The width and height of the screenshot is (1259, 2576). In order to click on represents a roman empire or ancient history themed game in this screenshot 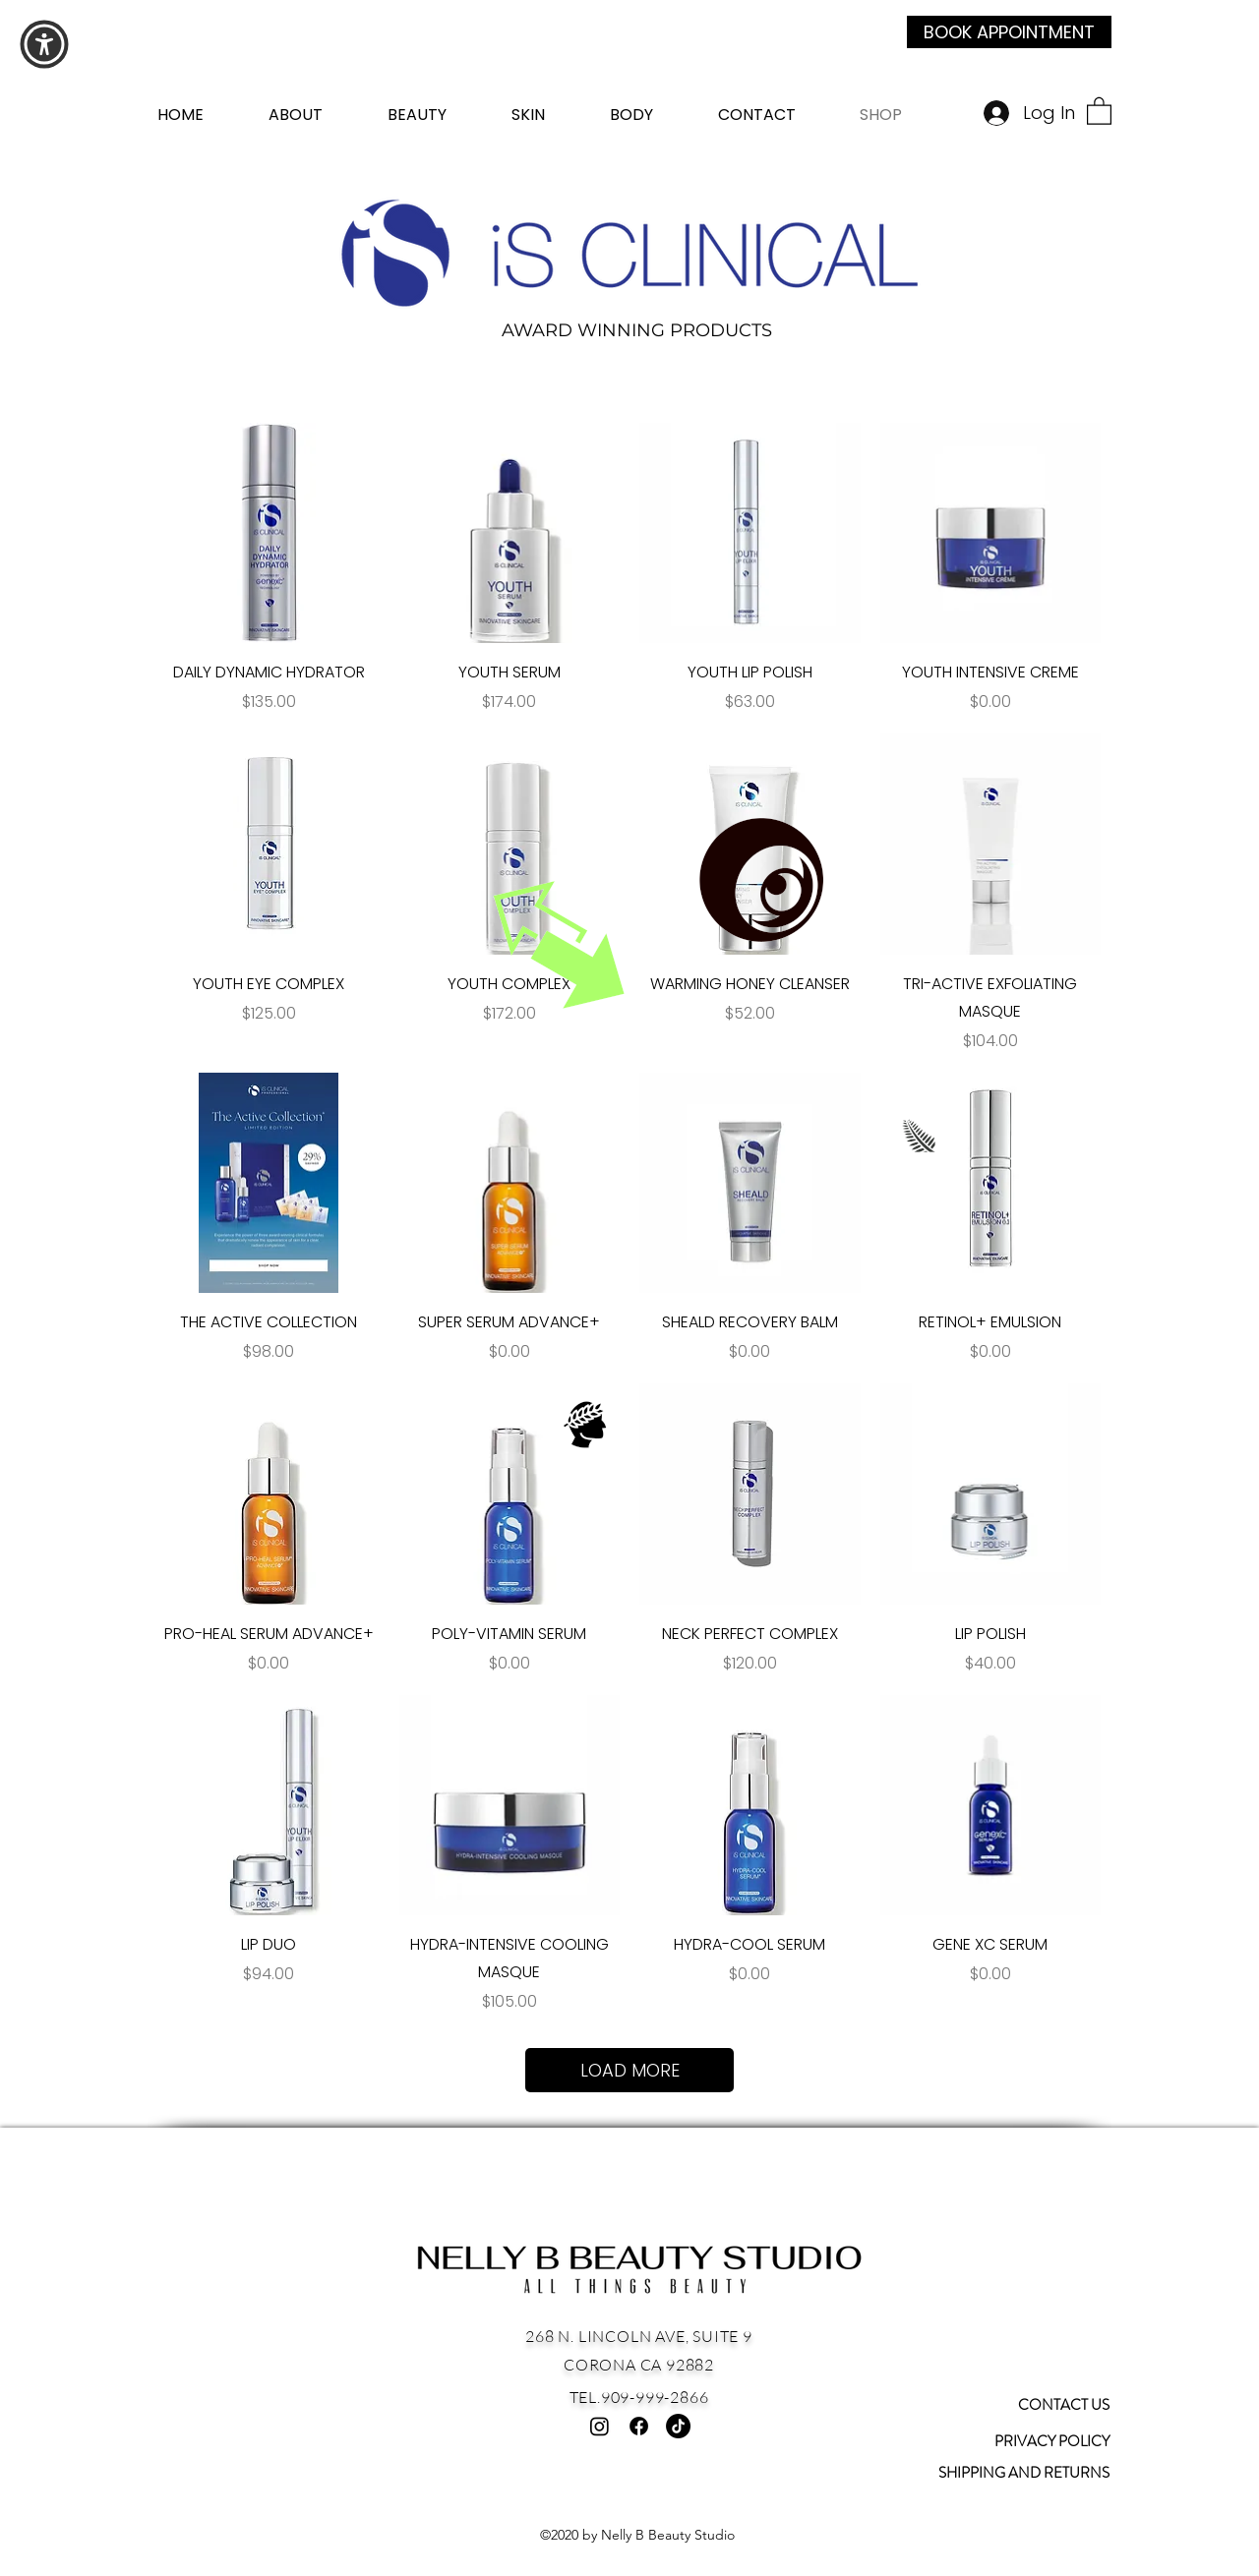, I will do `click(585, 1424)`.